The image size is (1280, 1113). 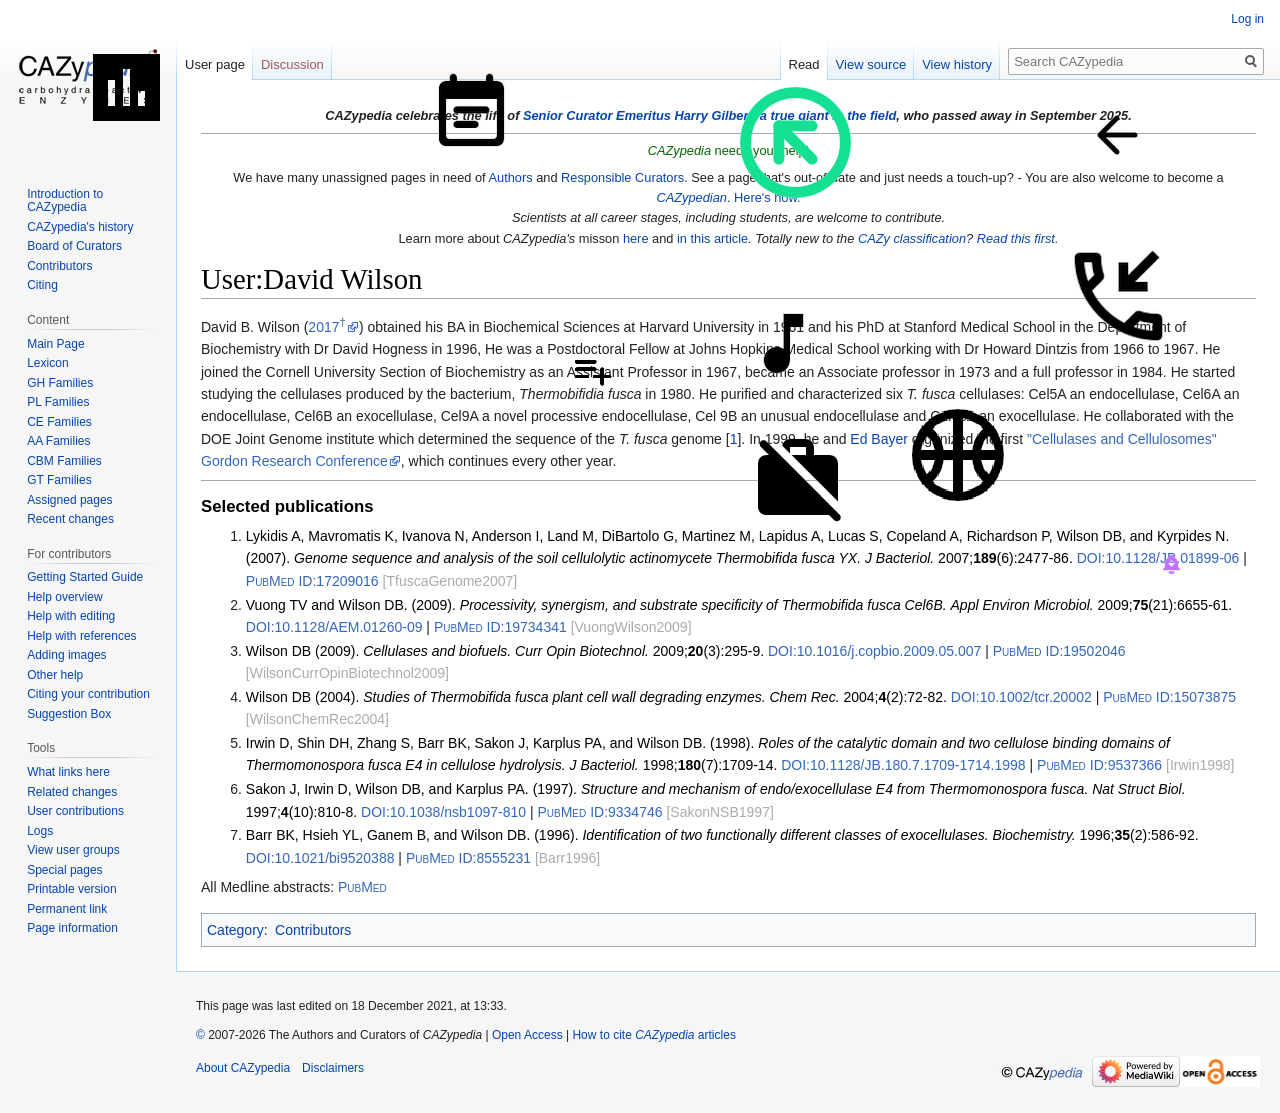 I want to click on view event details or notes, so click(x=471, y=113).